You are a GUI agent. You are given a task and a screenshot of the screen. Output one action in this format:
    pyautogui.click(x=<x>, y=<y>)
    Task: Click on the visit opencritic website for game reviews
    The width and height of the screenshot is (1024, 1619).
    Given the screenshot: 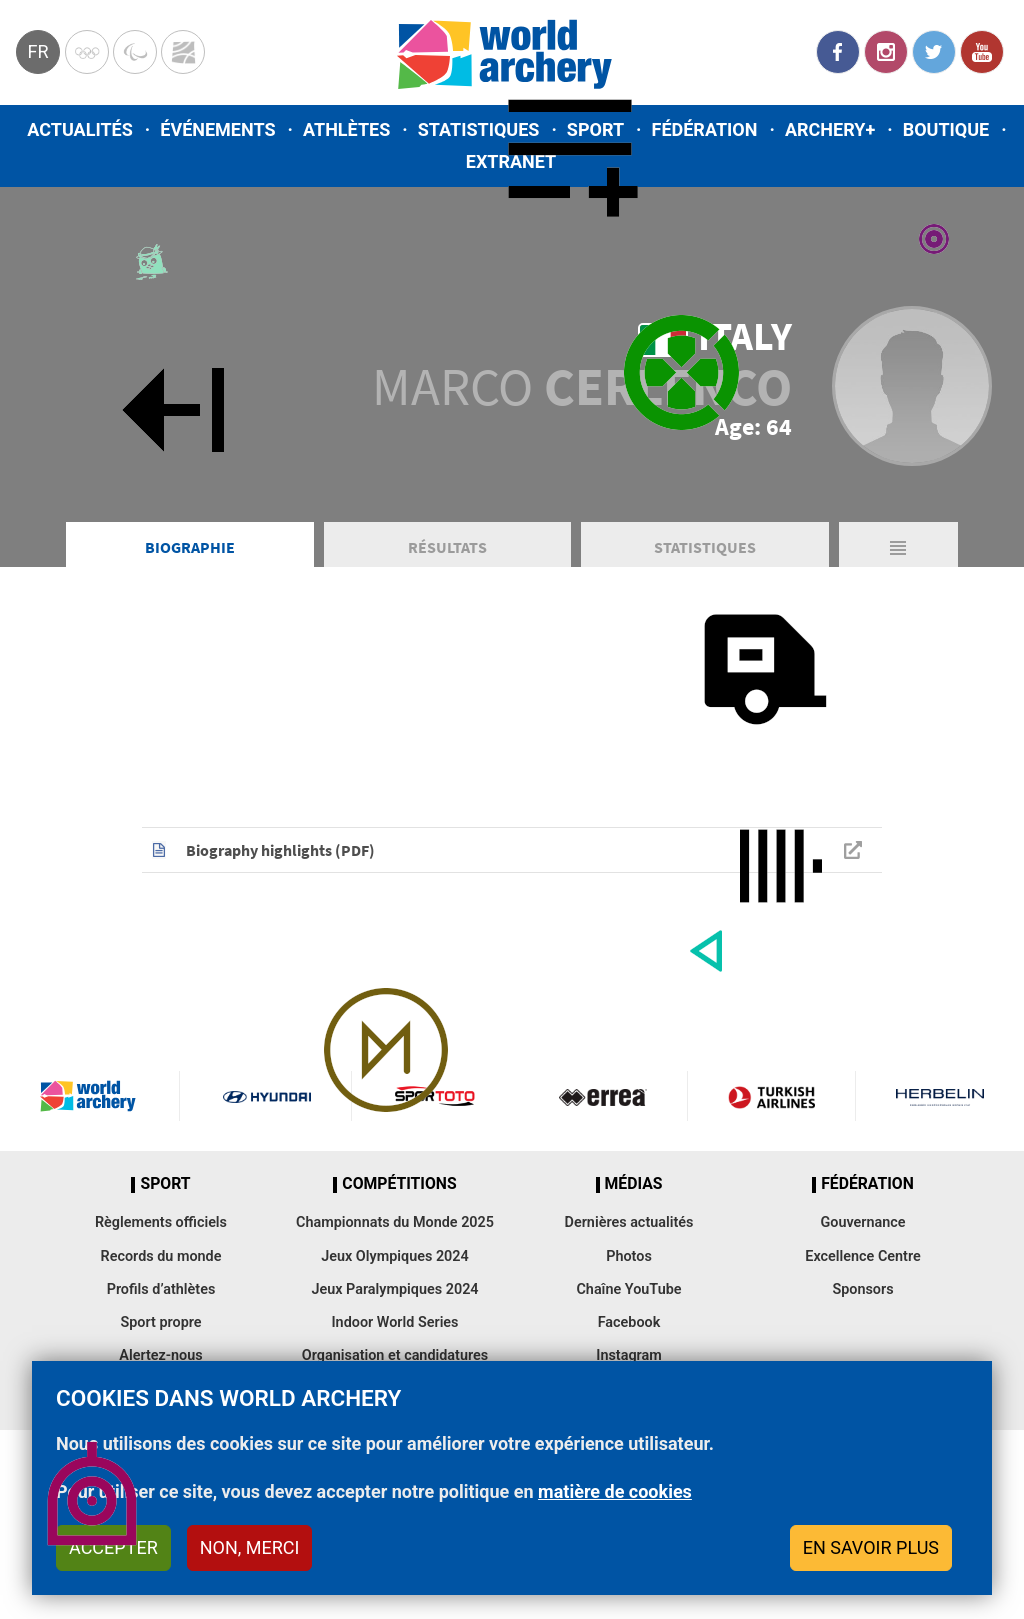 What is the action you would take?
    pyautogui.click(x=681, y=372)
    